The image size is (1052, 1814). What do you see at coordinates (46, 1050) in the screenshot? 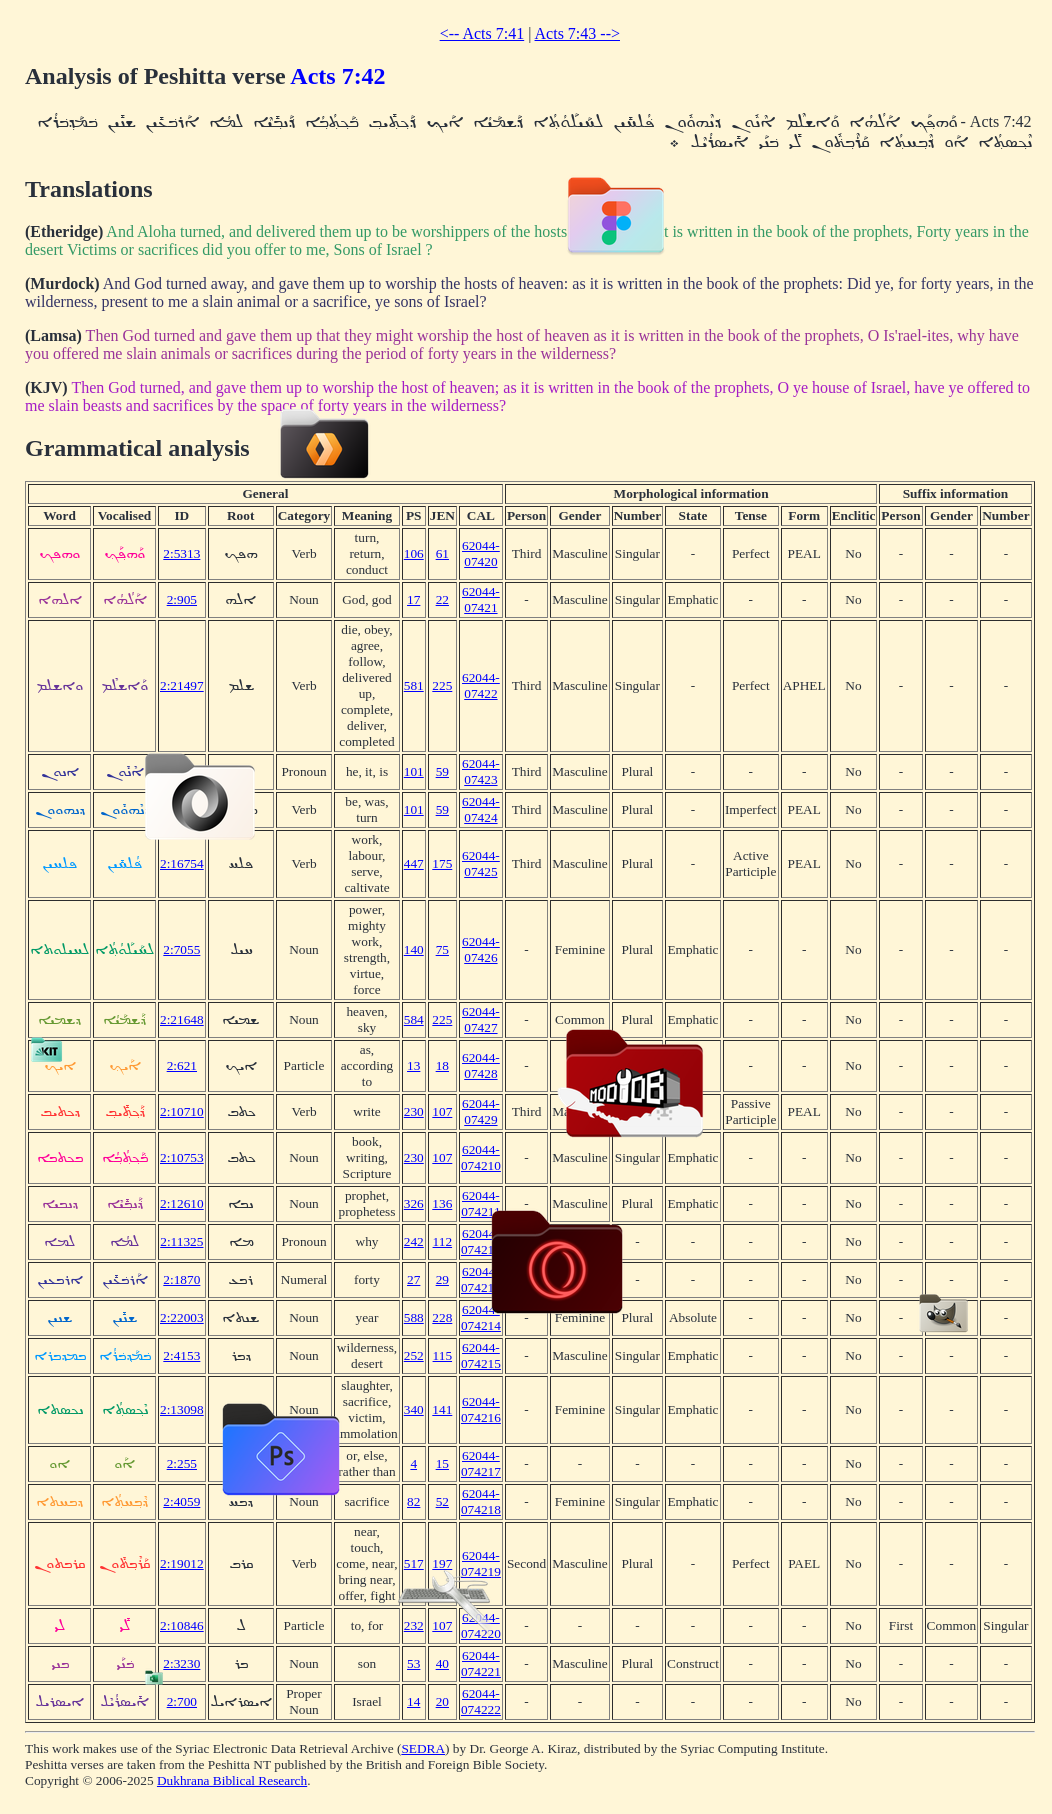
I see `open KIT (Karlsruhe Institute of Technology) project folder` at bounding box center [46, 1050].